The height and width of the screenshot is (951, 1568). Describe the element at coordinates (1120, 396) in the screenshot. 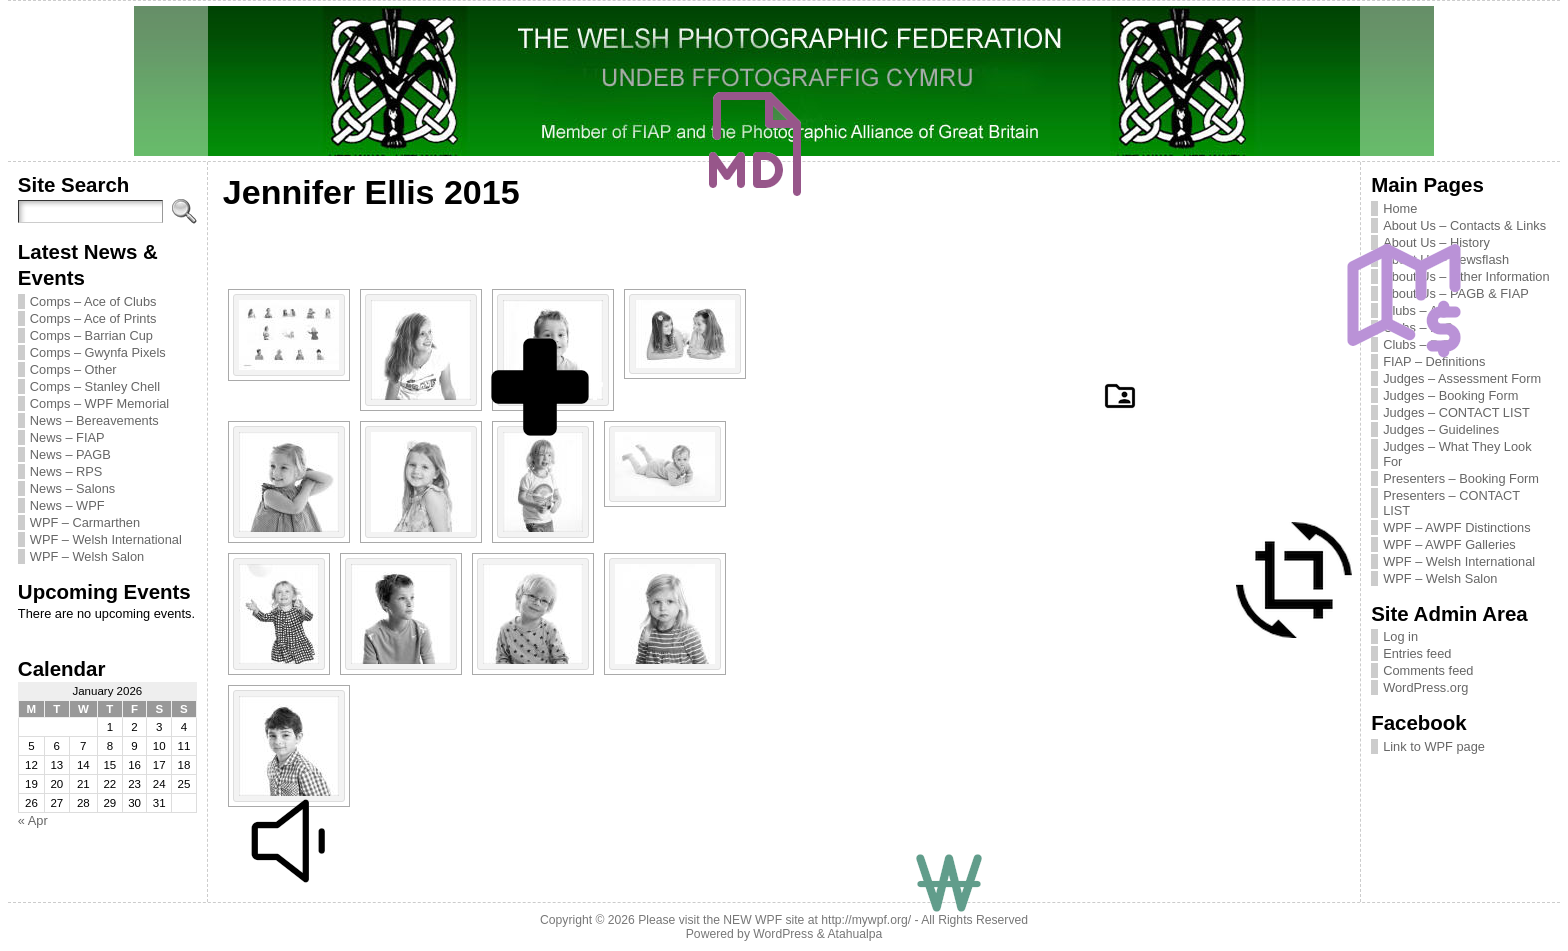

I see `access shared folders` at that location.